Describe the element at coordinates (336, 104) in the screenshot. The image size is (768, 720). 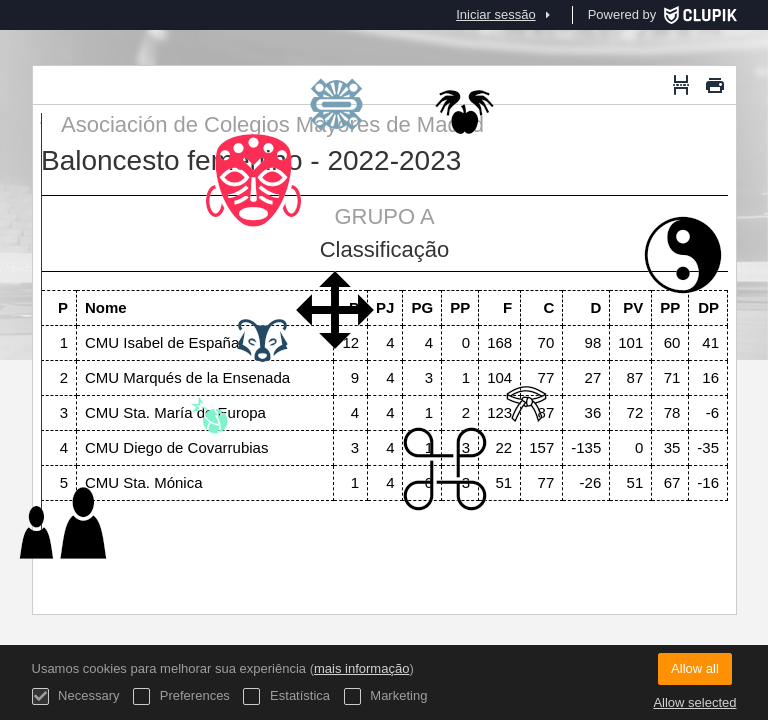
I see `decorative tribal or aztec-style game badge` at that location.